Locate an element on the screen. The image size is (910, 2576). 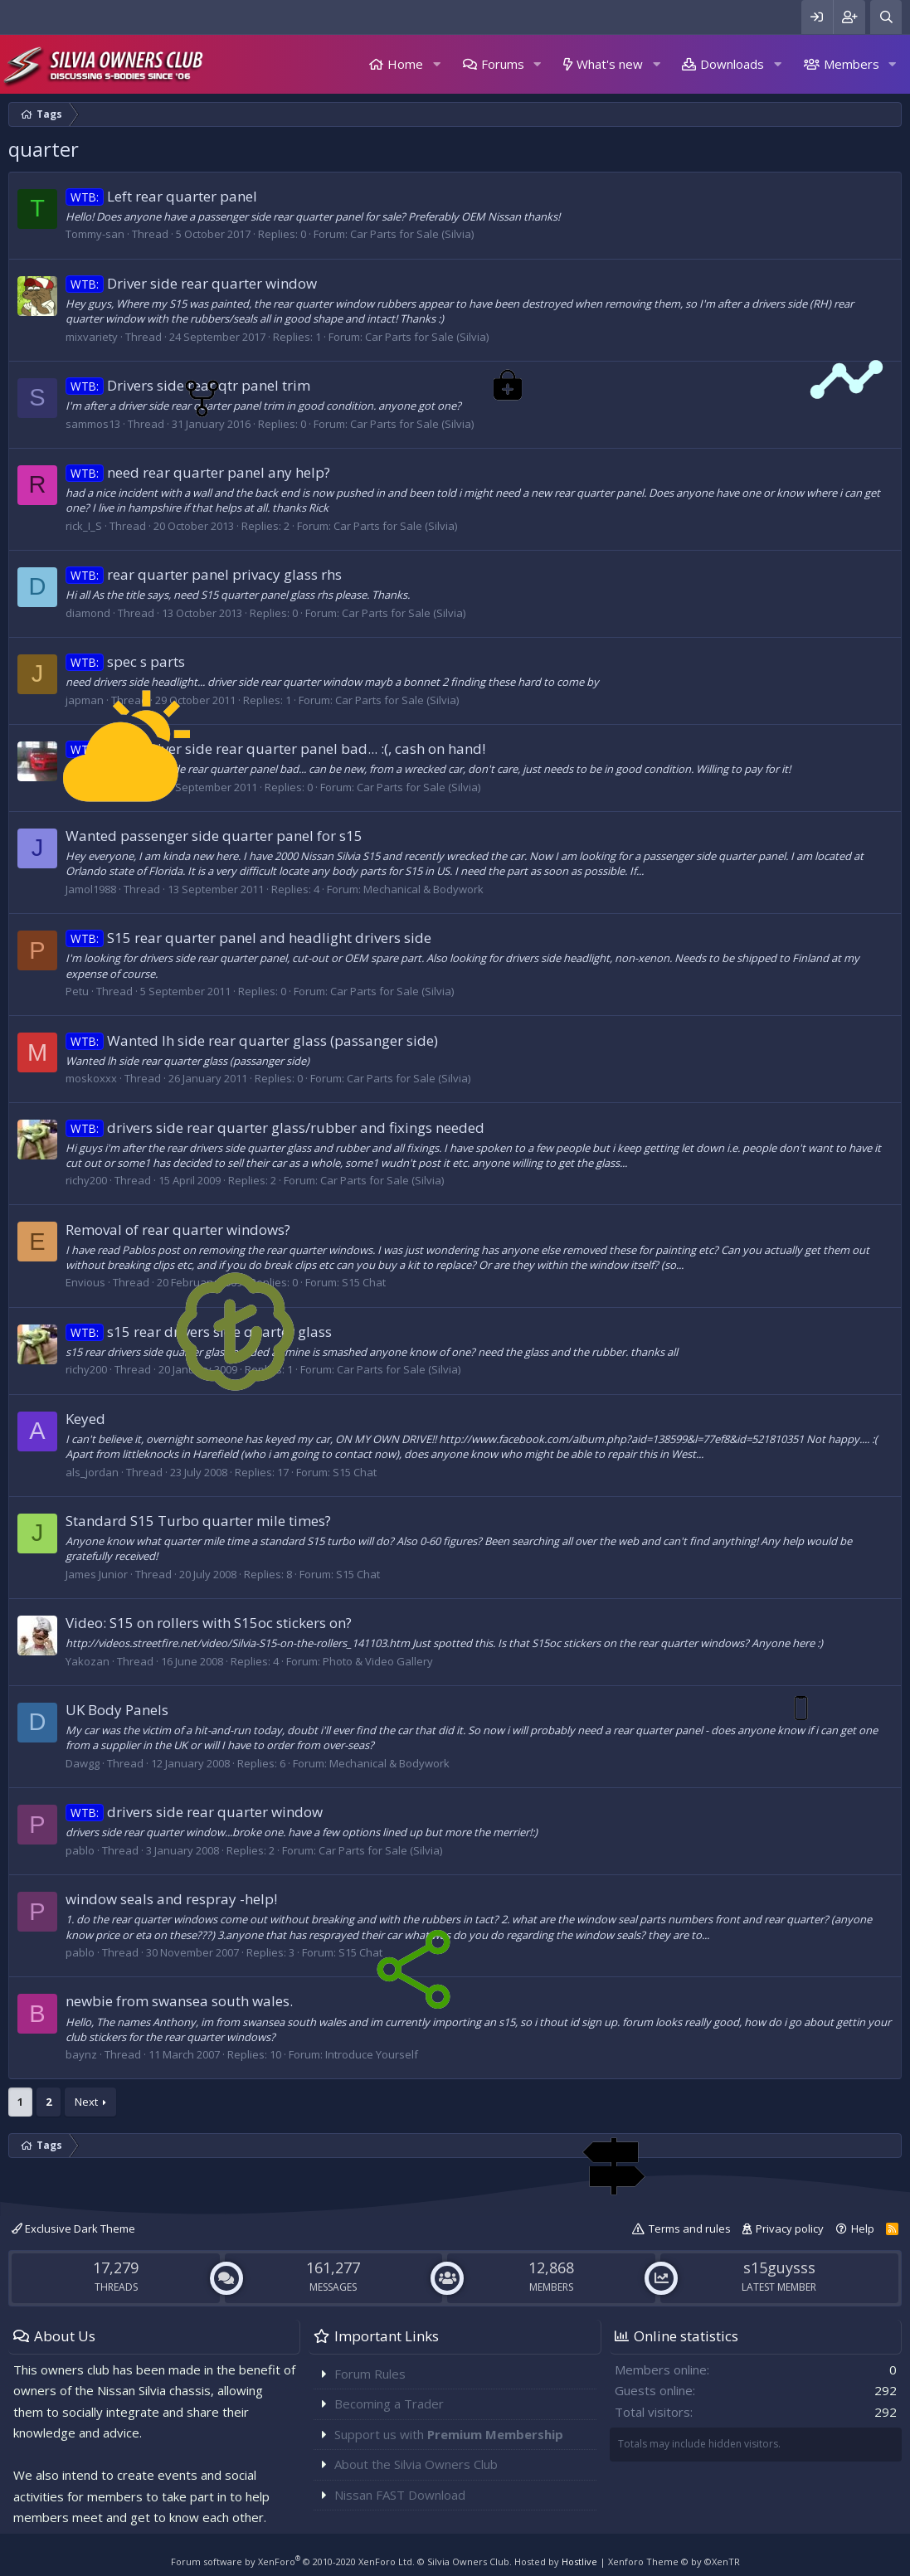
switch to mobile view is located at coordinates (801, 1708).